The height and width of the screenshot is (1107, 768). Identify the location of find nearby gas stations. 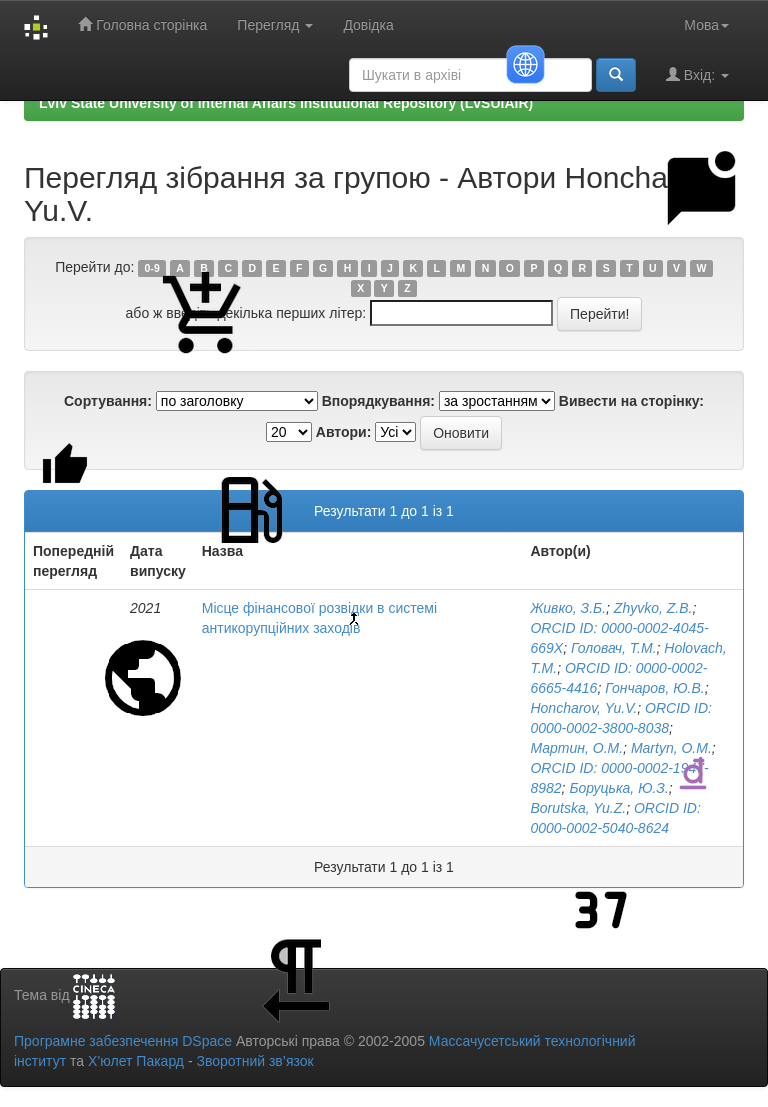
(251, 510).